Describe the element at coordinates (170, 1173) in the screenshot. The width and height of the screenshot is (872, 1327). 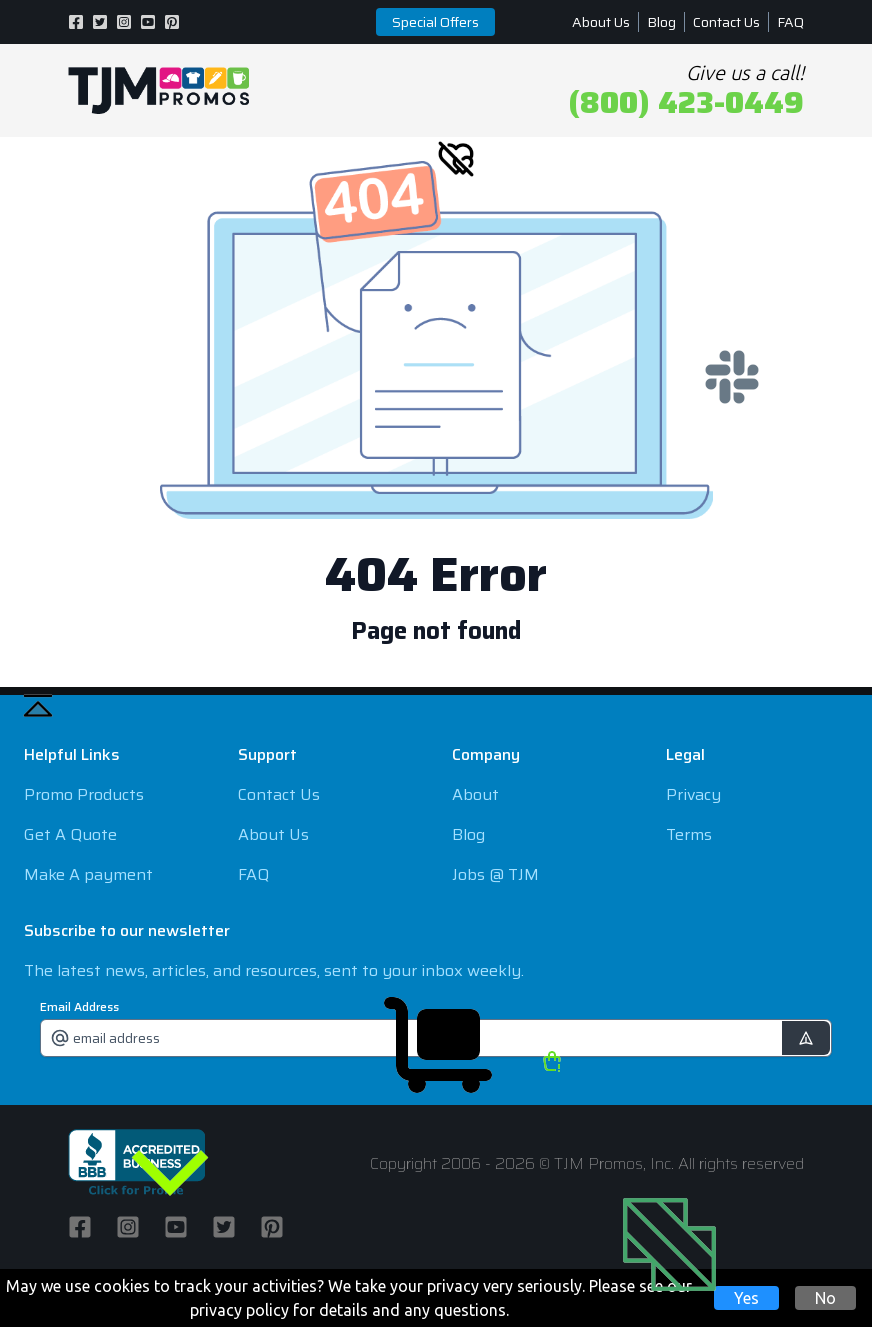
I see `expand a dropdown menu or section` at that location.